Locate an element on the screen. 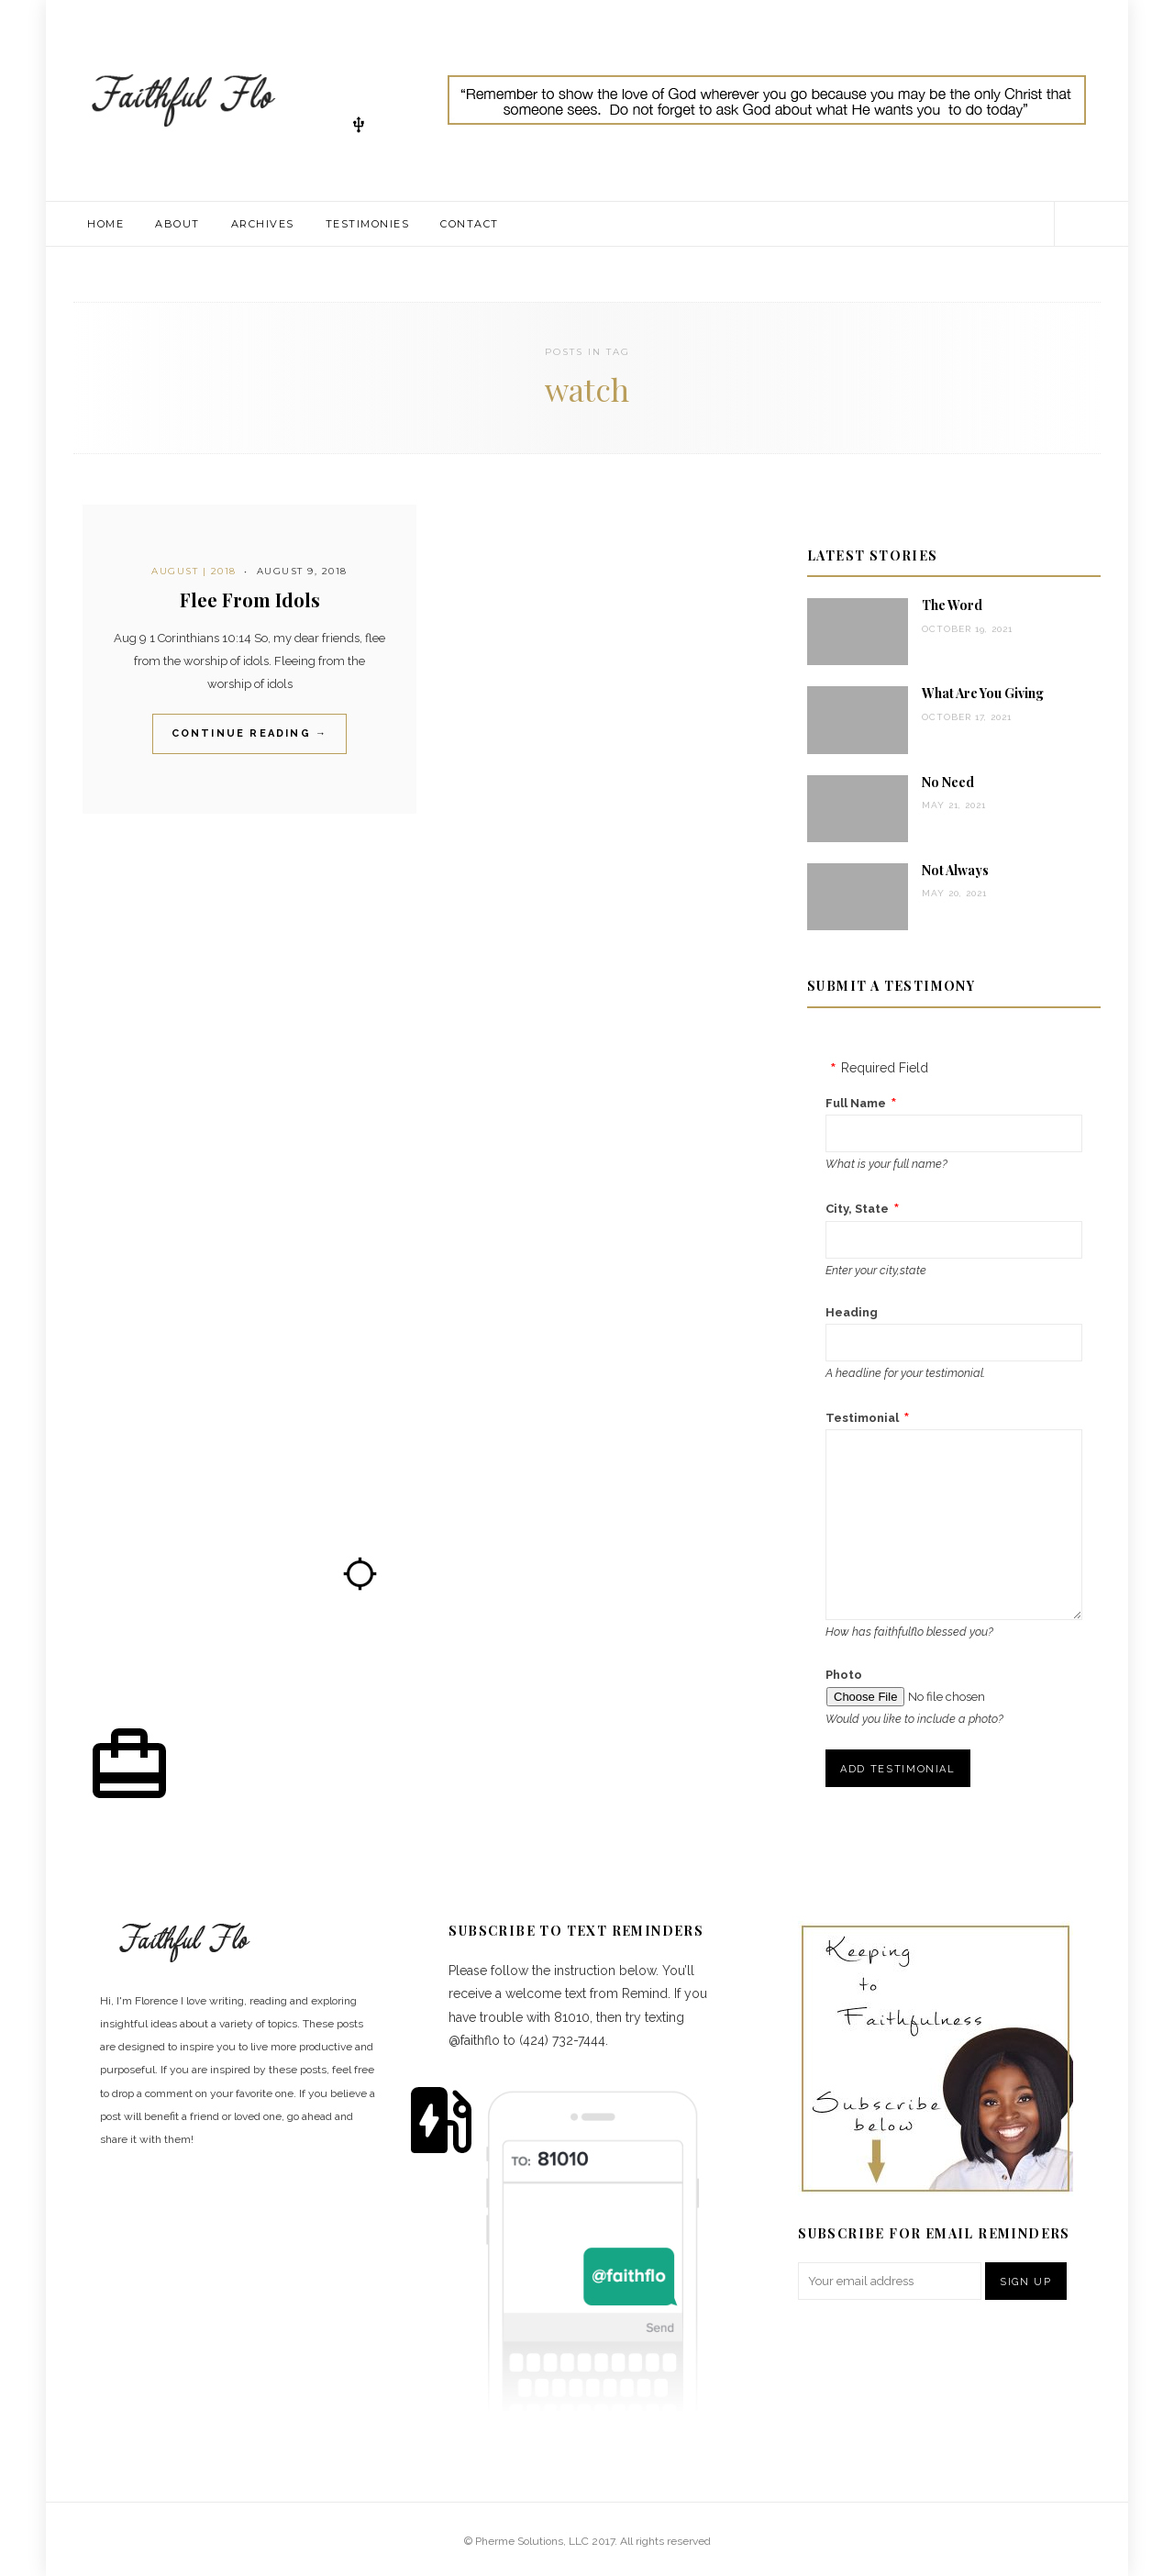 The width and height of the screenshot is (1174, 2576). connect a USB device is located at coordinates (359, 125).